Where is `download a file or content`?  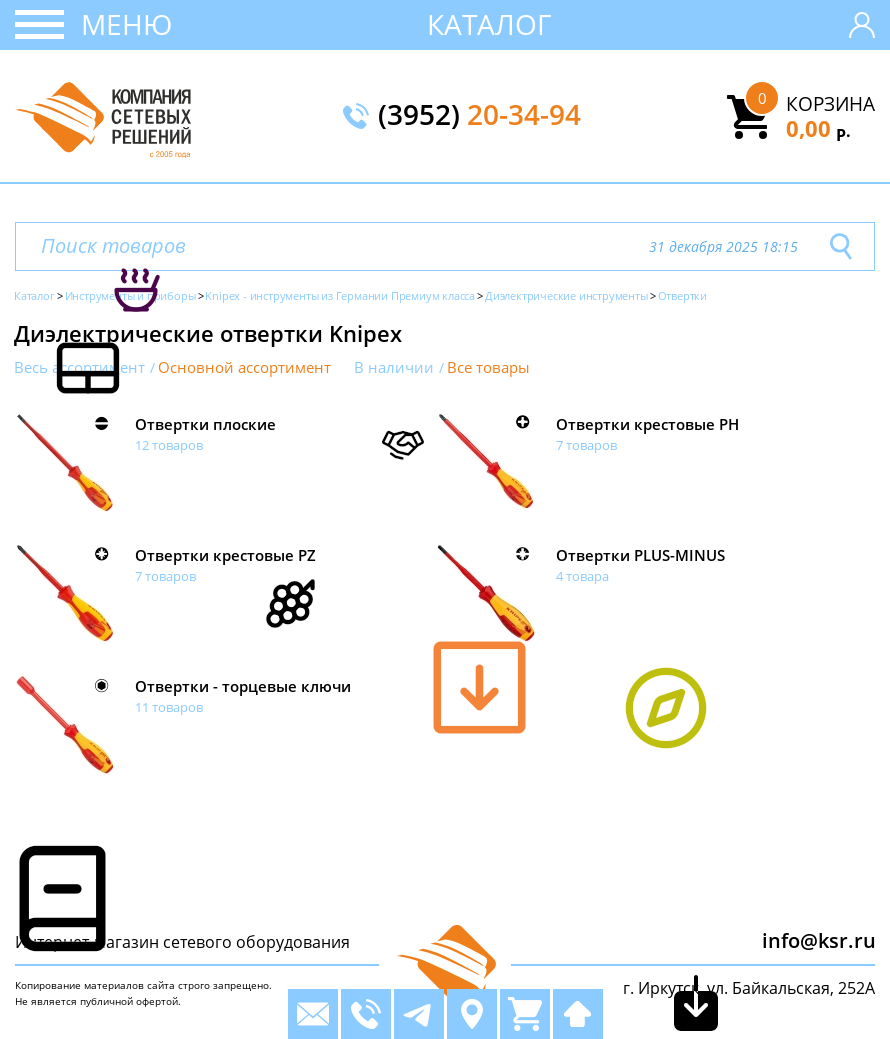
download a file or content is located at coordinates (696, 1003).